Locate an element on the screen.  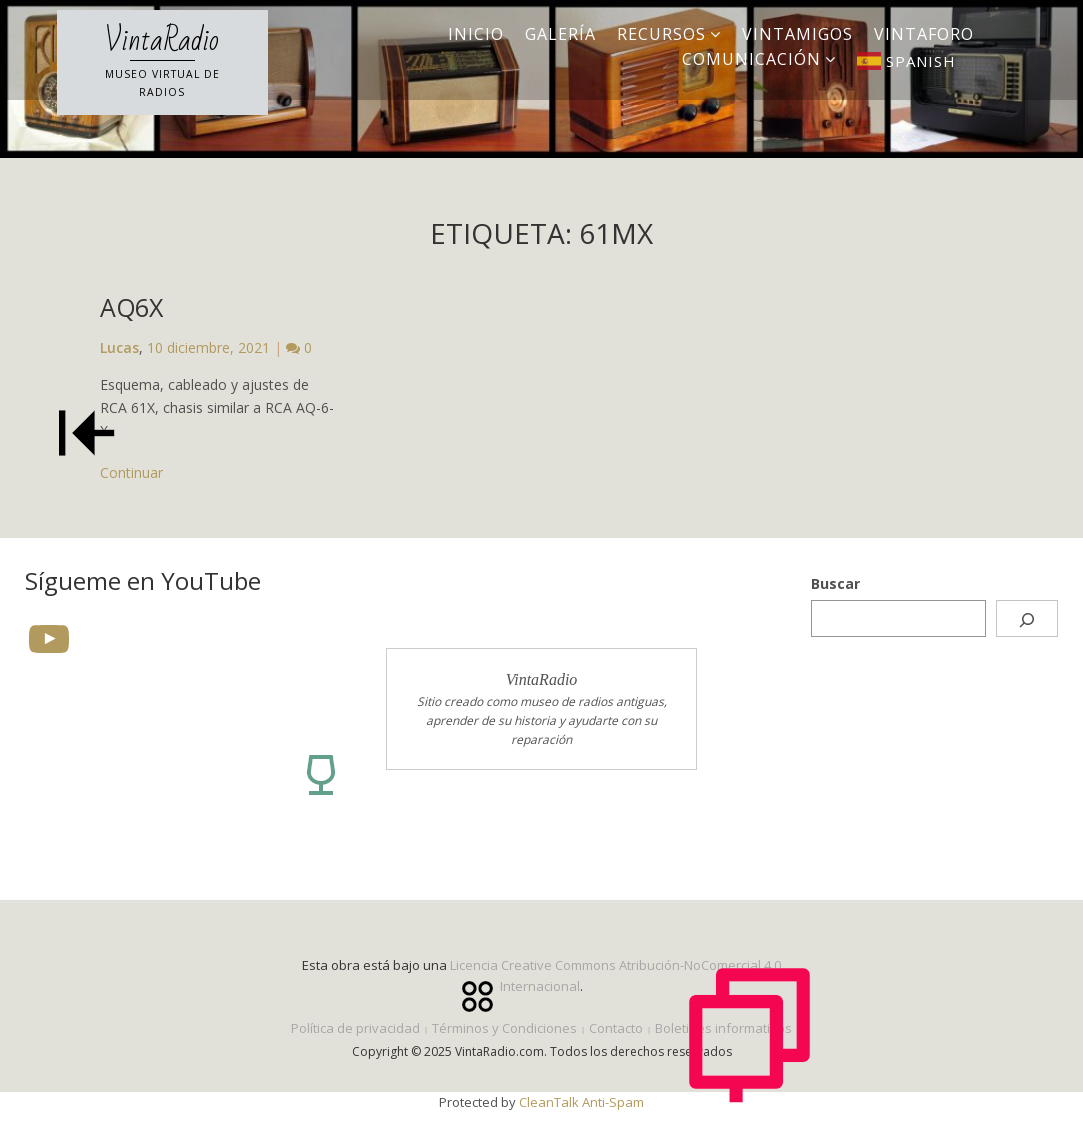
collapse panel to the left is located at coordinates (85, 433).